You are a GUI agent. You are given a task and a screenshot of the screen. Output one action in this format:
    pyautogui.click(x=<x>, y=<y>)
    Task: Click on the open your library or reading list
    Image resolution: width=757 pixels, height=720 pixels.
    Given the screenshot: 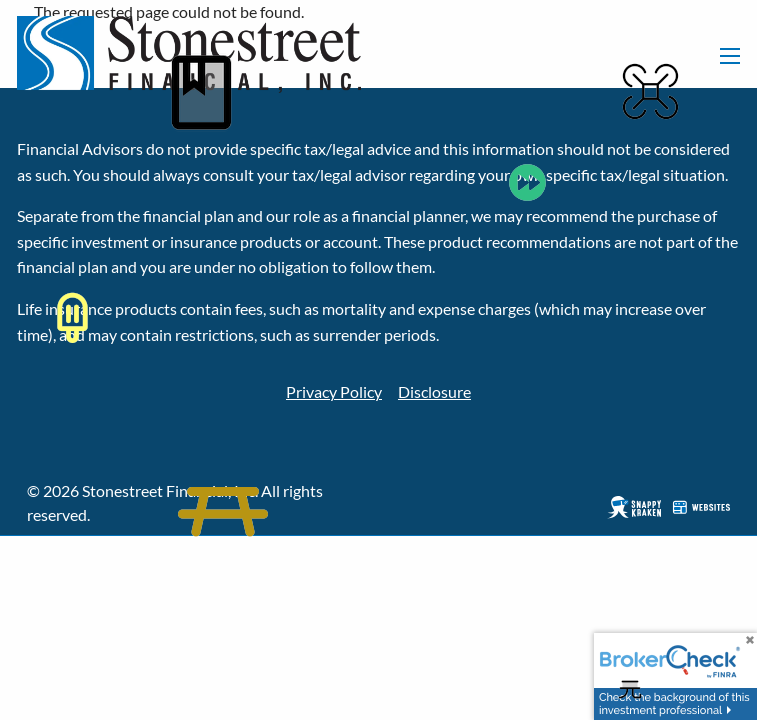 What is the action you would take?
    pyautogui.click(x=201, y=92)
    